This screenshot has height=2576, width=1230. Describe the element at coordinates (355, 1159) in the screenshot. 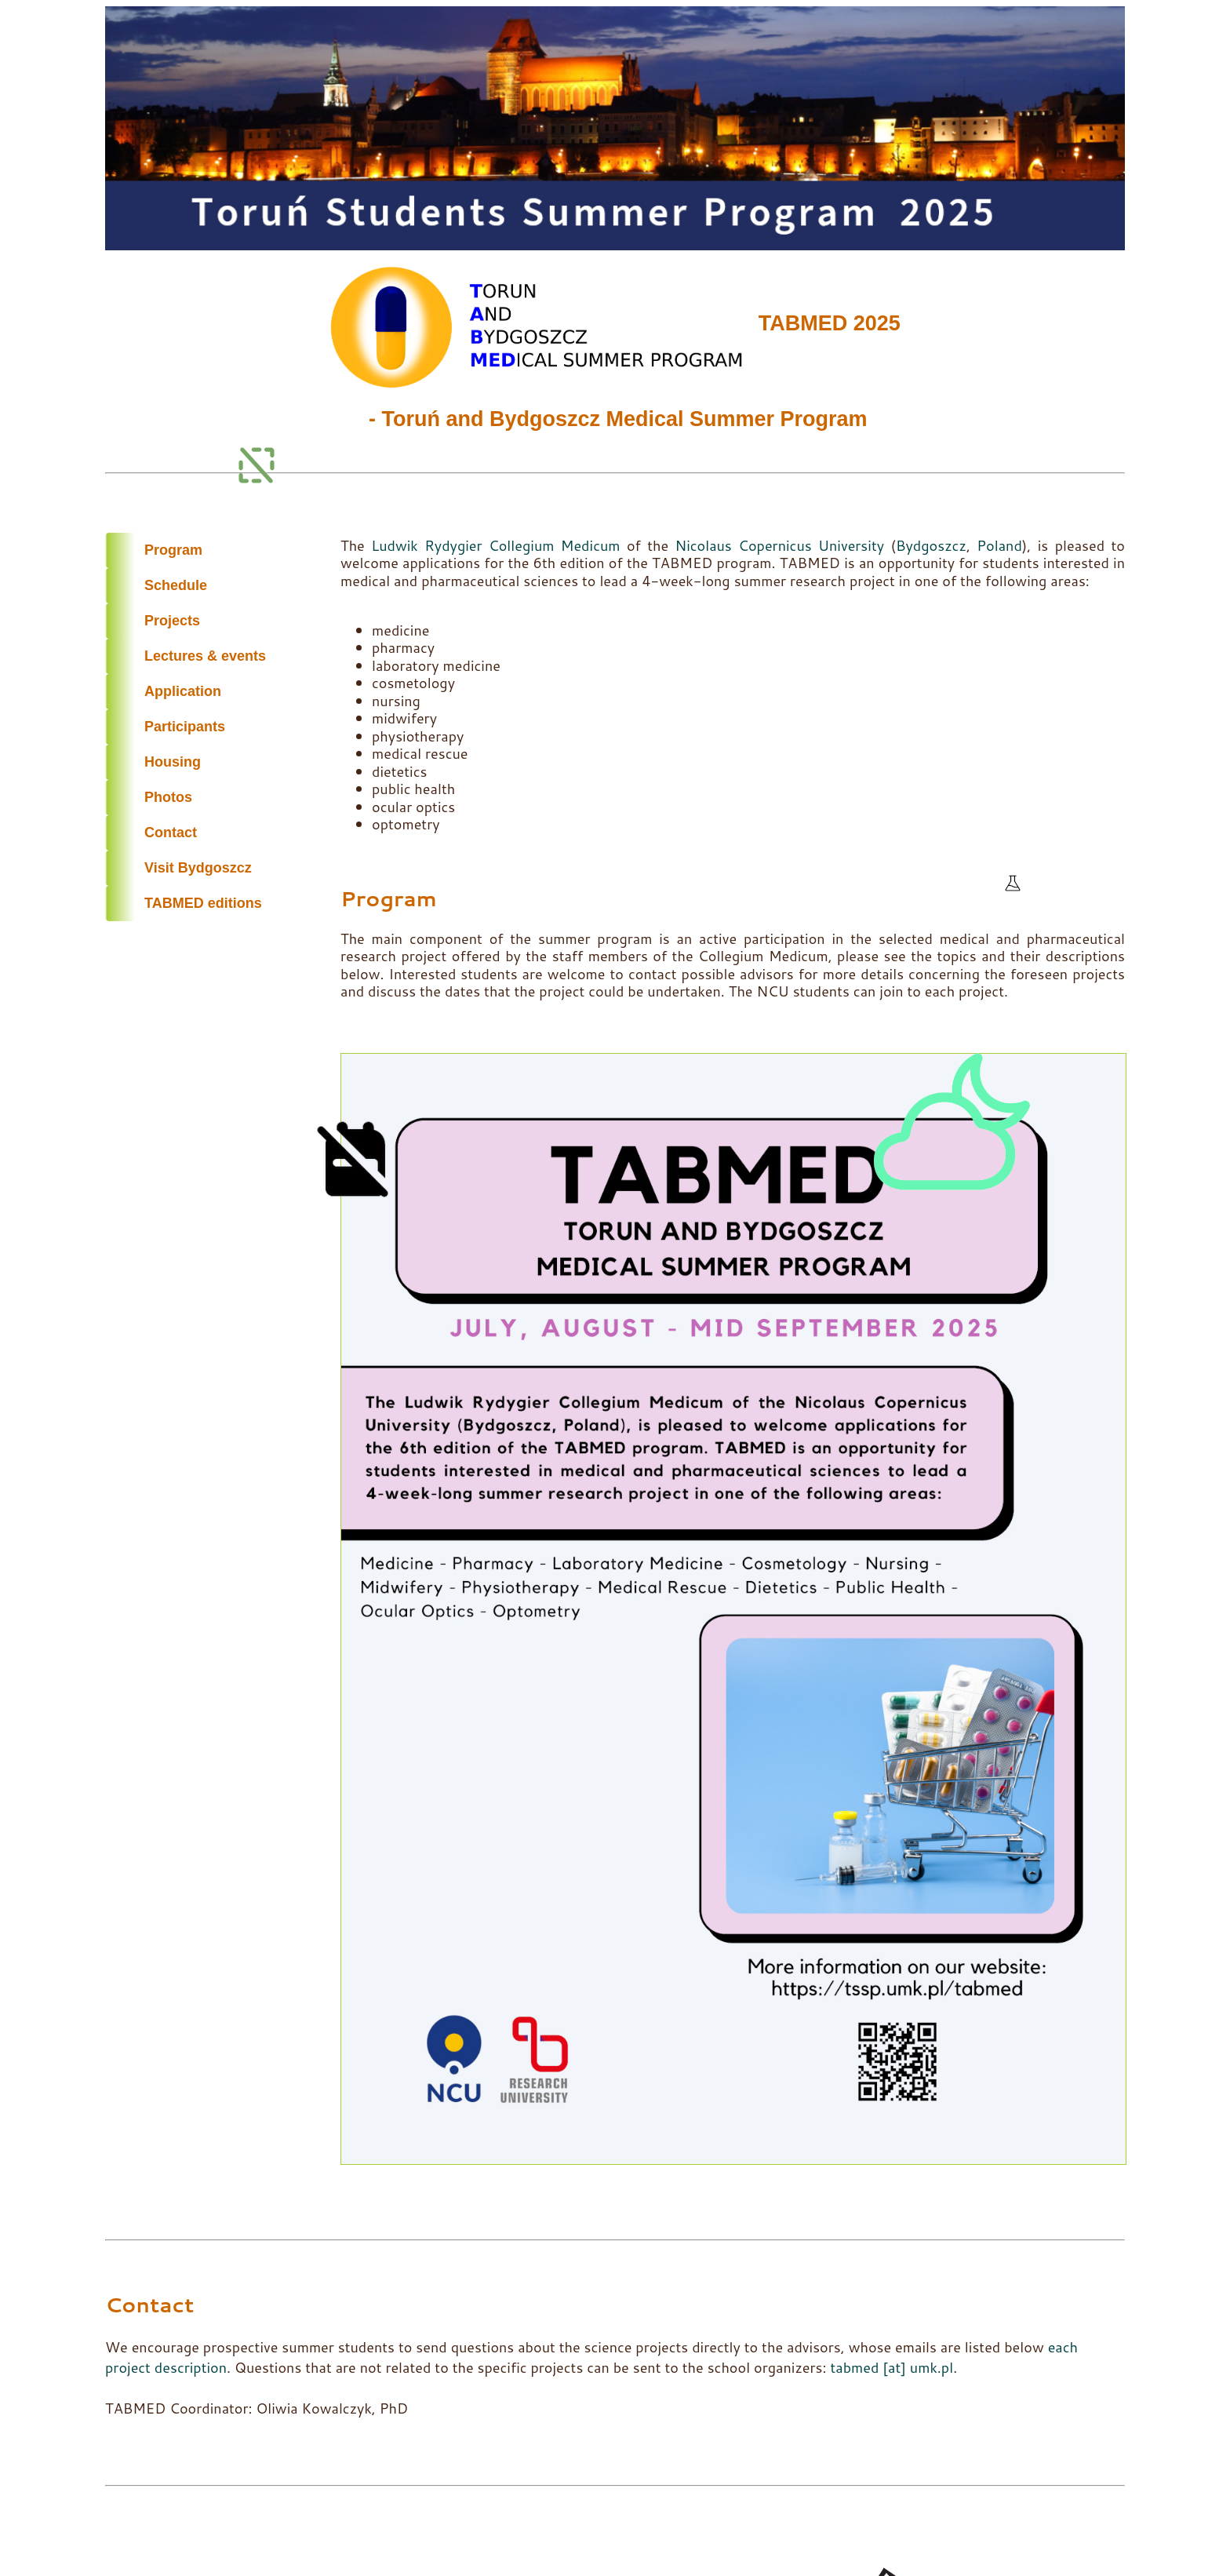

I see `no backpacks allowed` at that location.